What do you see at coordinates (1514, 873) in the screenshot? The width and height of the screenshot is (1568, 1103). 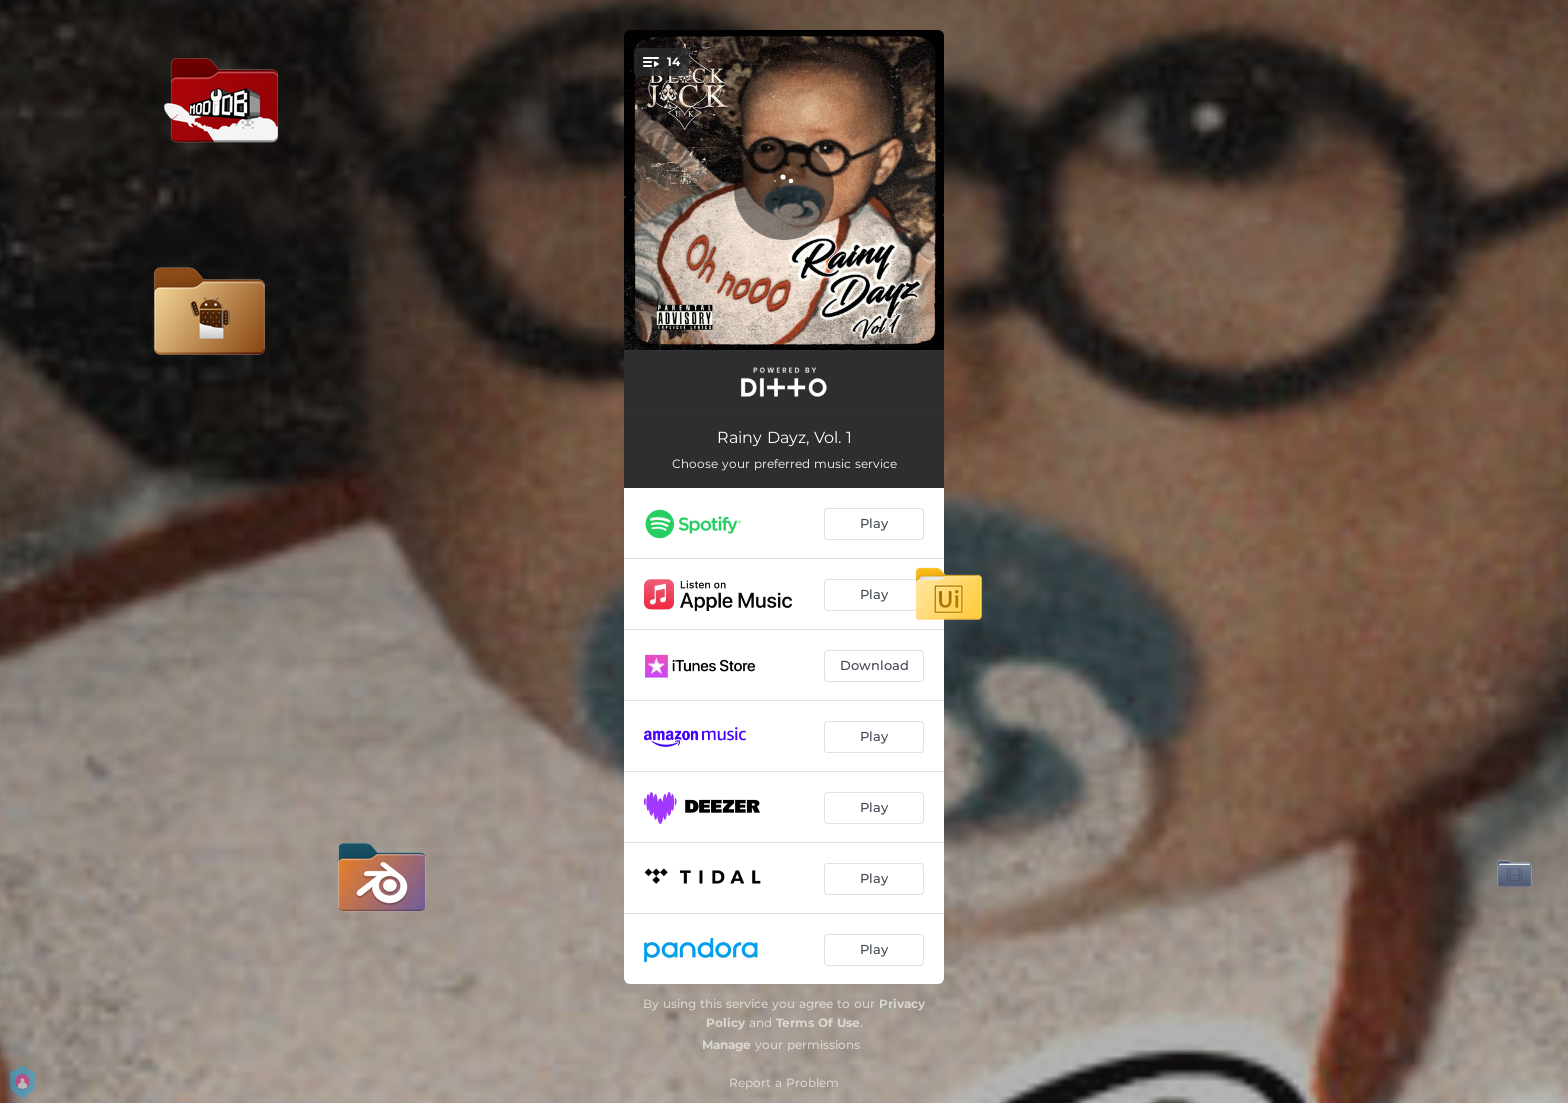 I see `open your videos folder` at bounding box center [1514, 873].